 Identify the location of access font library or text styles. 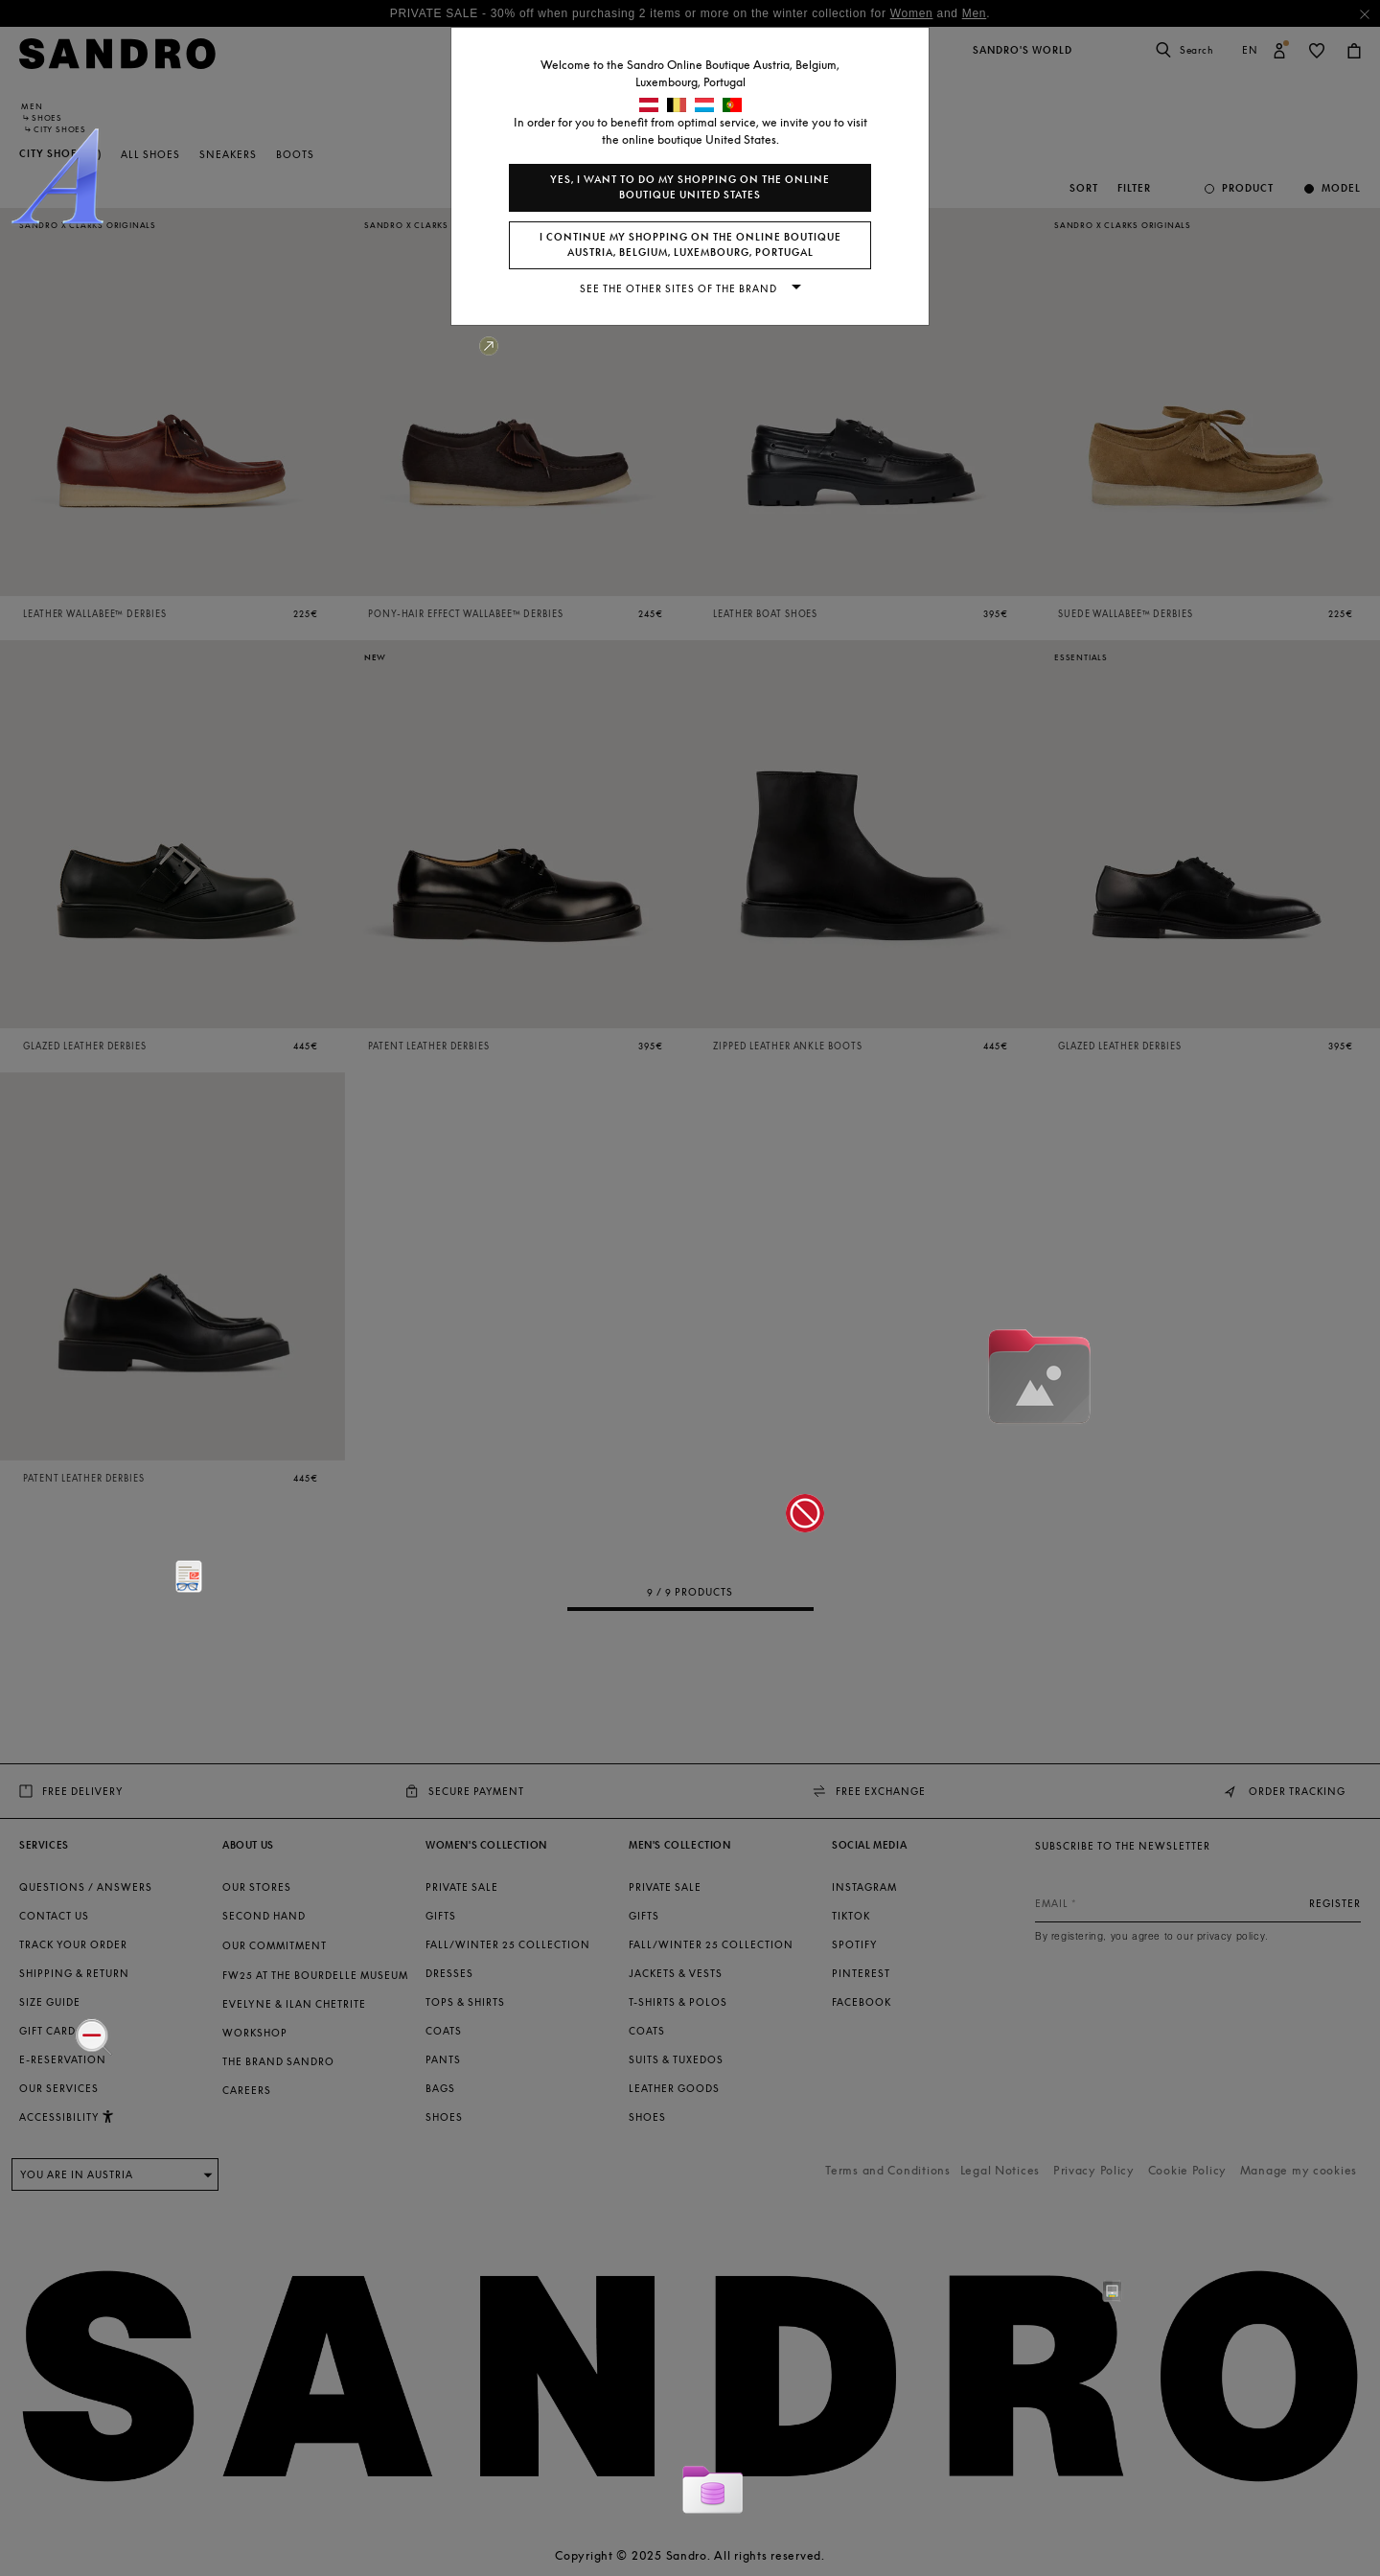
(57, 178).